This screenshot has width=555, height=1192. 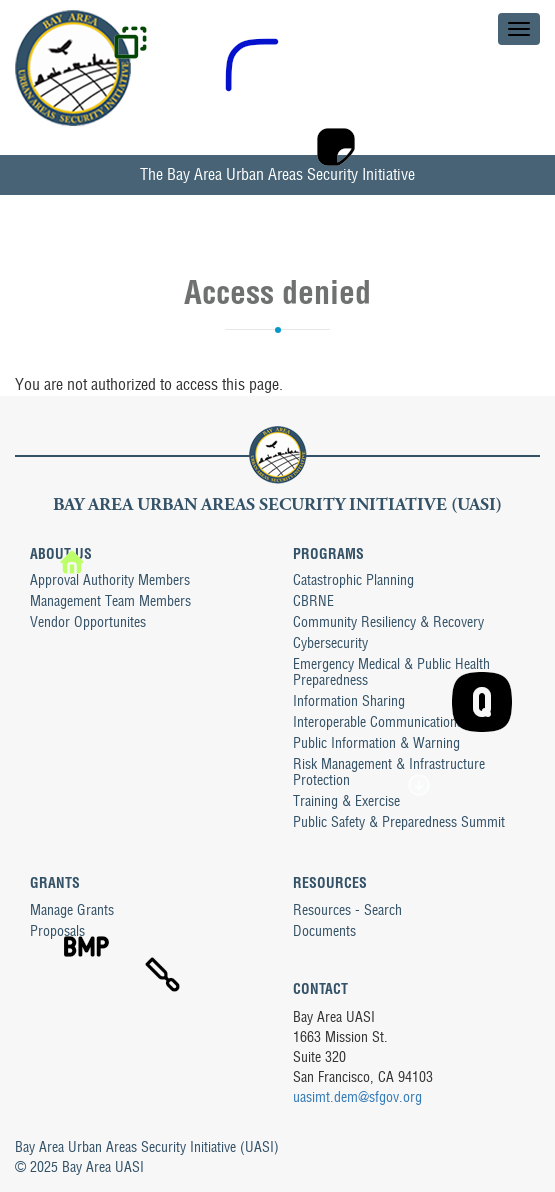 I want to click on download file or content, so click(x=419, y=785).